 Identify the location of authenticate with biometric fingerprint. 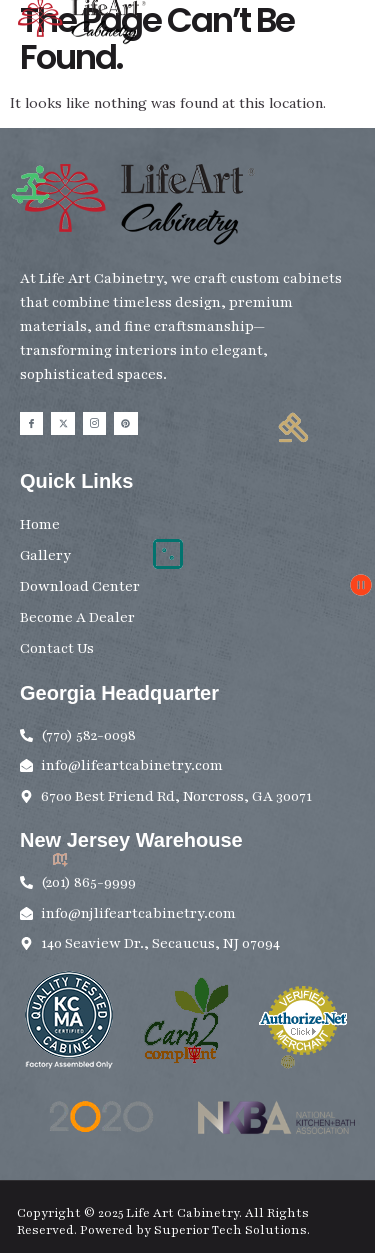
(288, 1062).